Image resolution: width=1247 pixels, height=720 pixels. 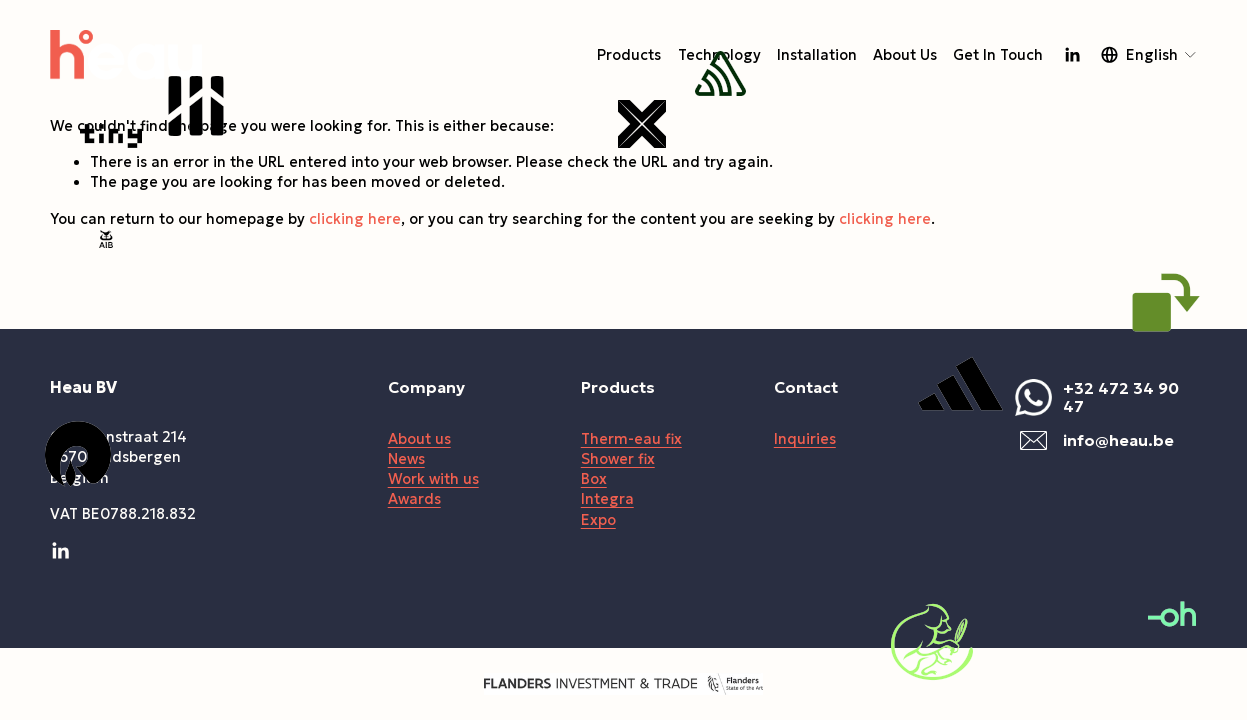 I want to click on rotate element clockwise, so click(x=1164, y=302).